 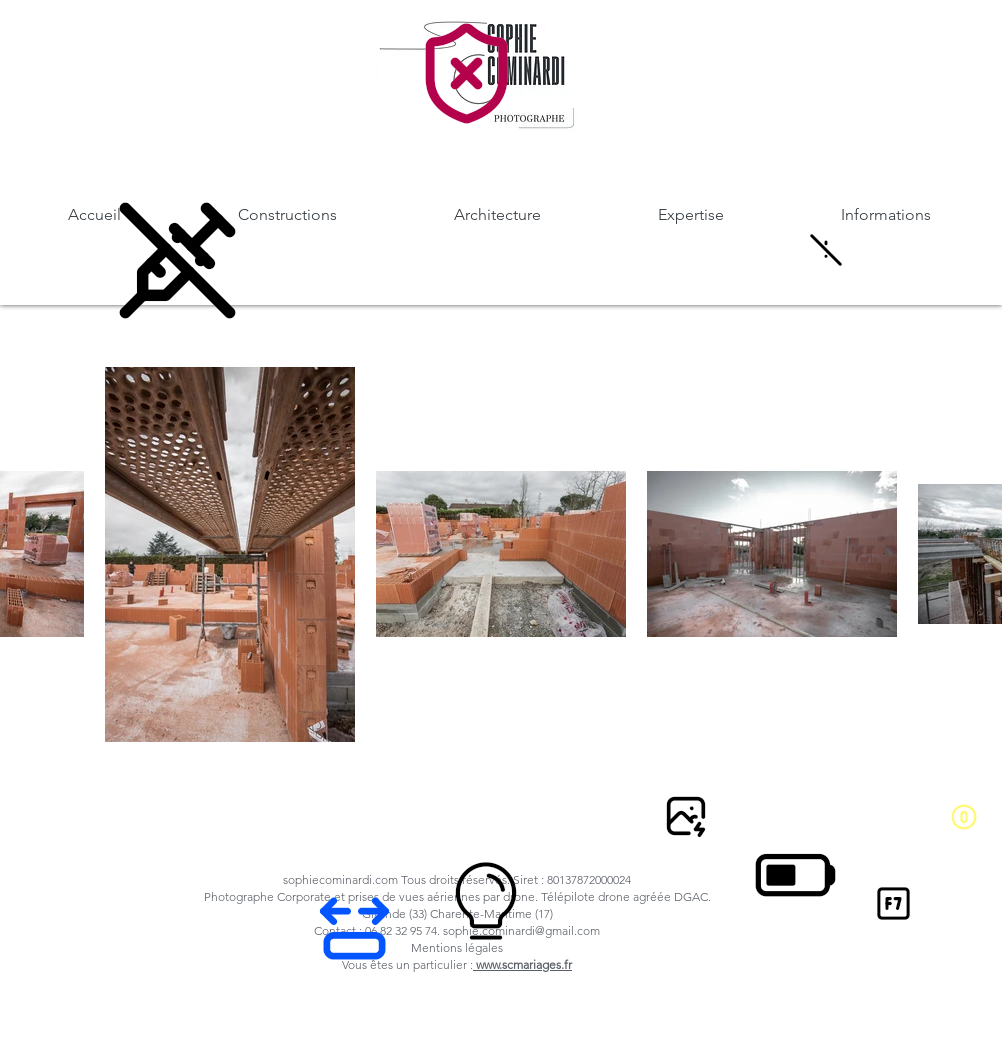 I want to click on press F7 function key, so click(x=893, y=903).